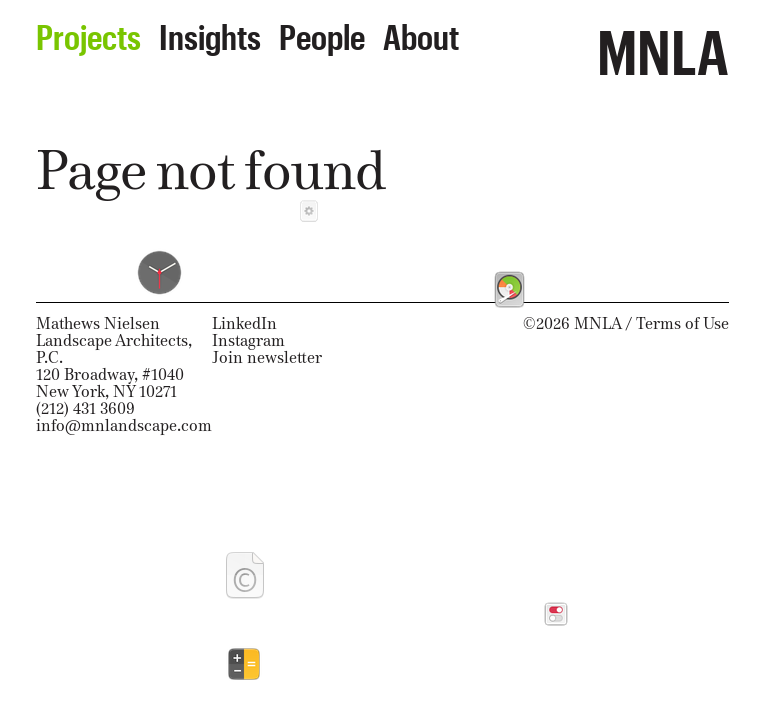 The image size is (765, 720). Describe the element at coordinates (509, 289) in the screenshot. I see `open gparted disk partition editor` at that location.